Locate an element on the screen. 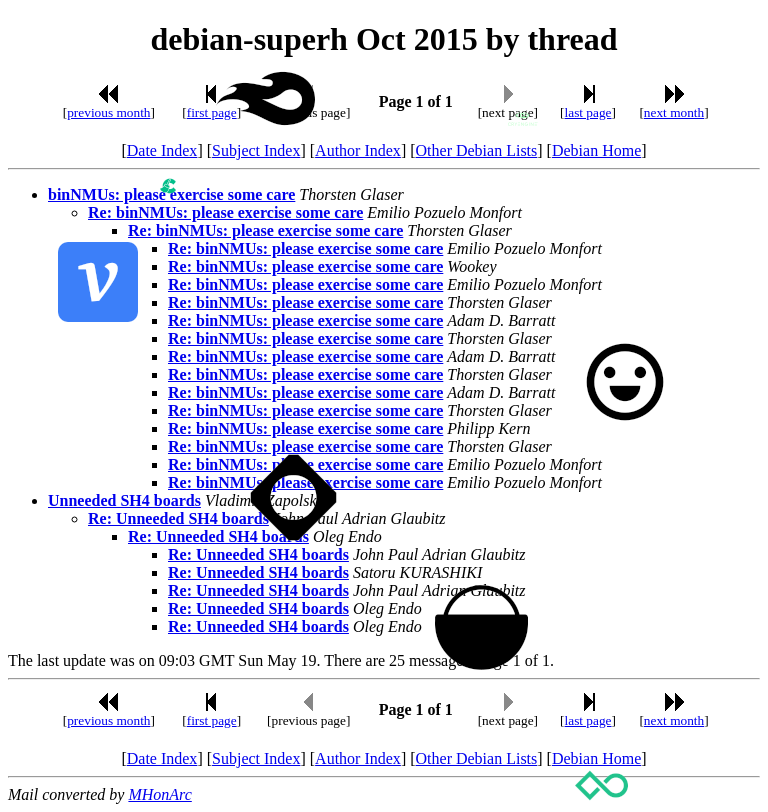  open the Showpad app is located at coordinates (601, 785).